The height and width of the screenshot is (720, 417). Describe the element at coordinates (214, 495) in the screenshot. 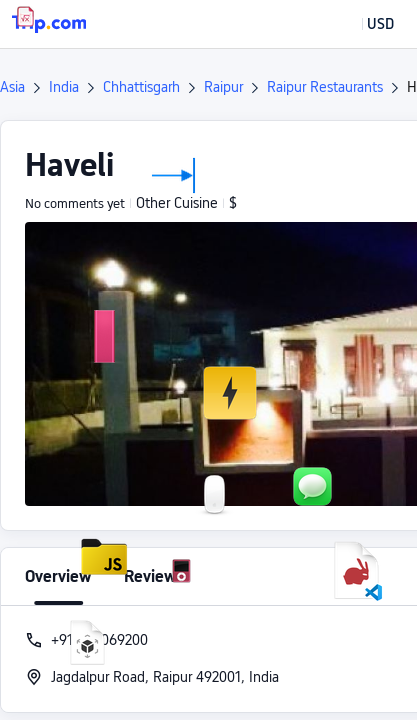

I see `bluetooth mouse connected` at that location.